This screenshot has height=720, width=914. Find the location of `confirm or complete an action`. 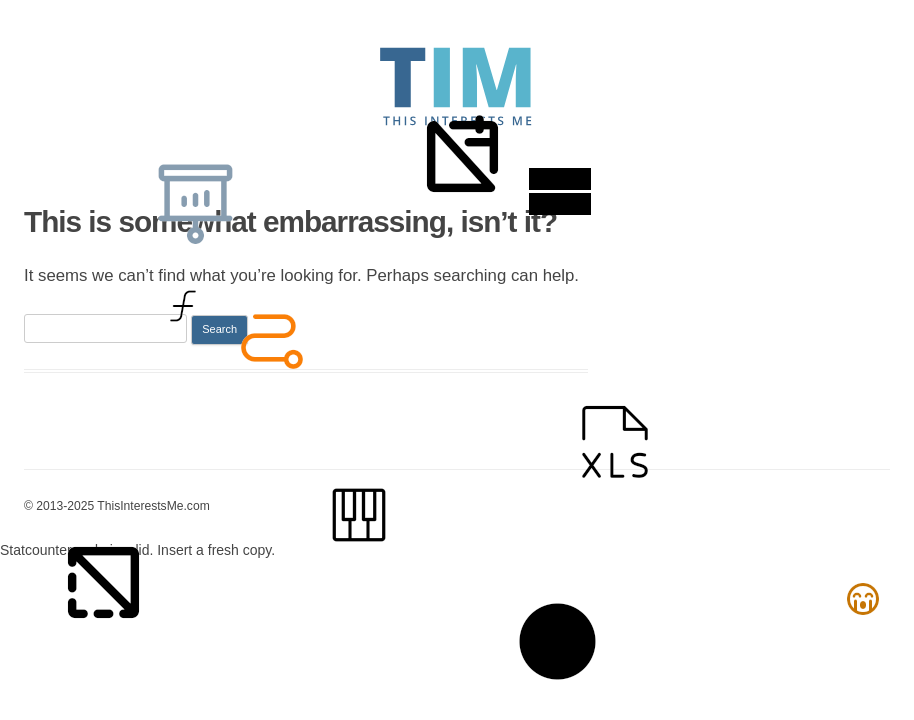

confirm or complete an action is located at coordinates (557, 641).